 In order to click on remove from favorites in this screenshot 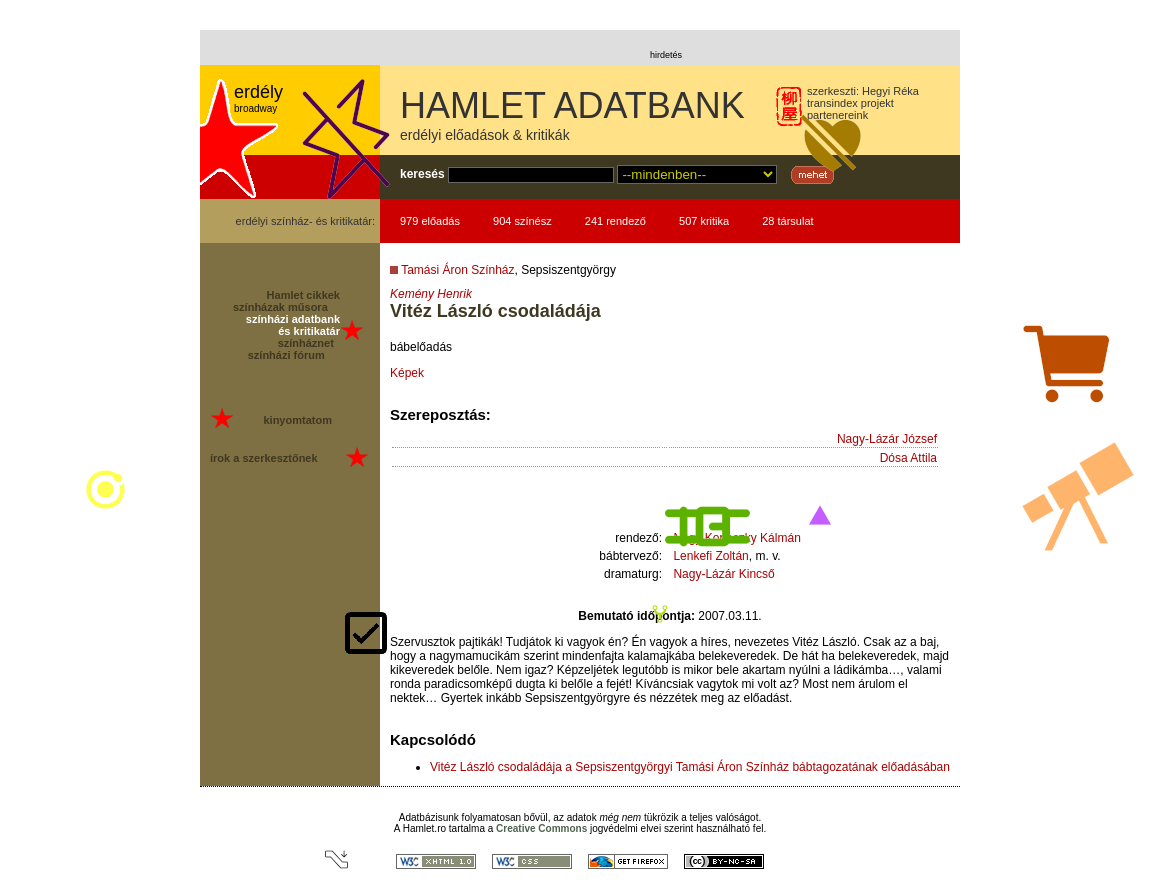, I will do `click(830, 143)`.